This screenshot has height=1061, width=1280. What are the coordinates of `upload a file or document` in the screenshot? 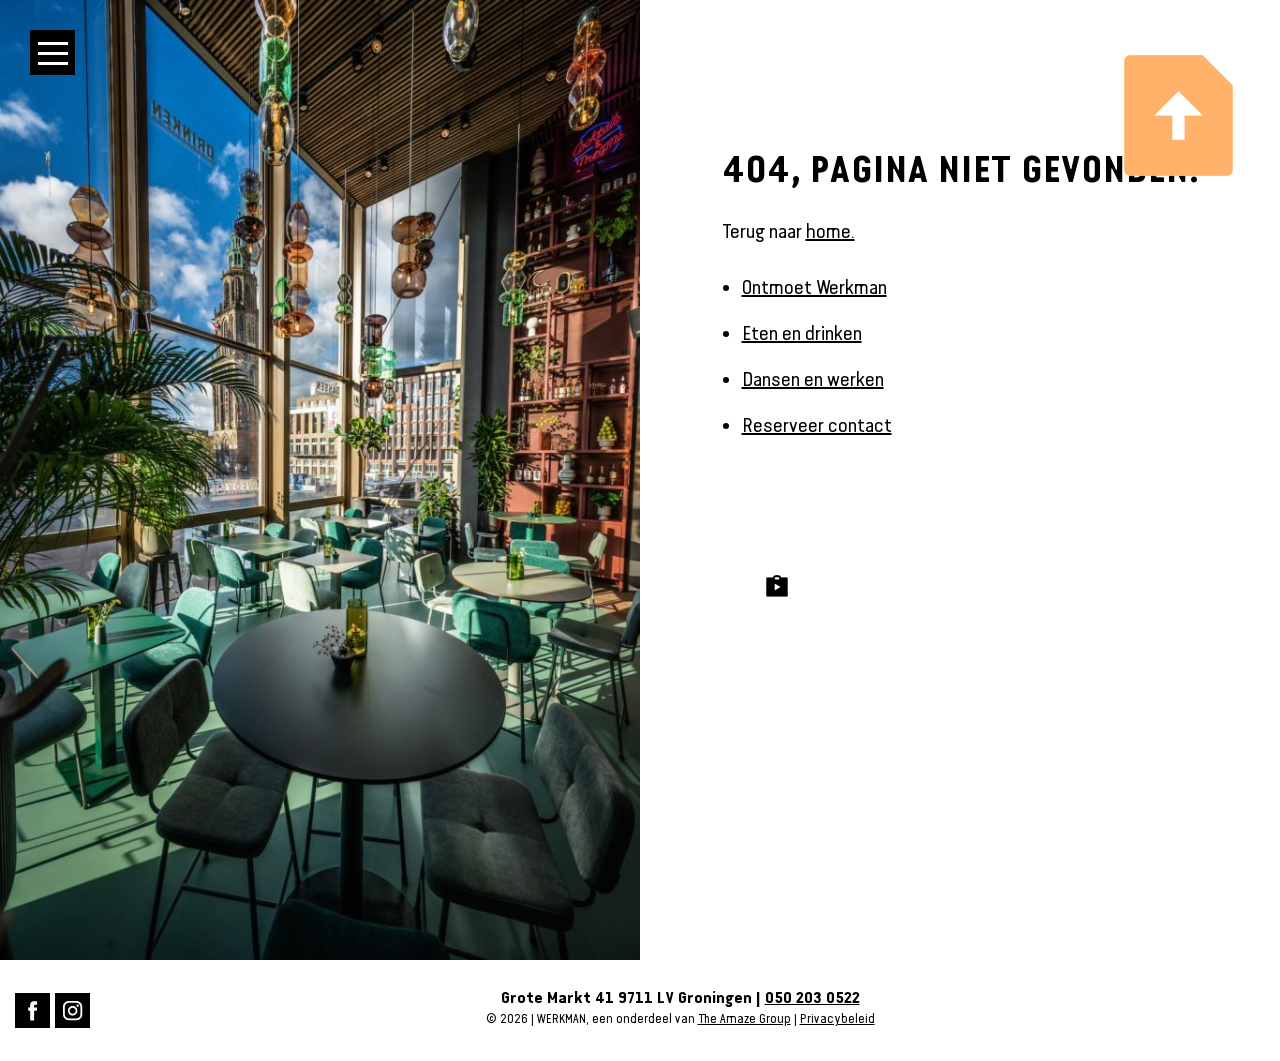 It's located at (1178, 115).